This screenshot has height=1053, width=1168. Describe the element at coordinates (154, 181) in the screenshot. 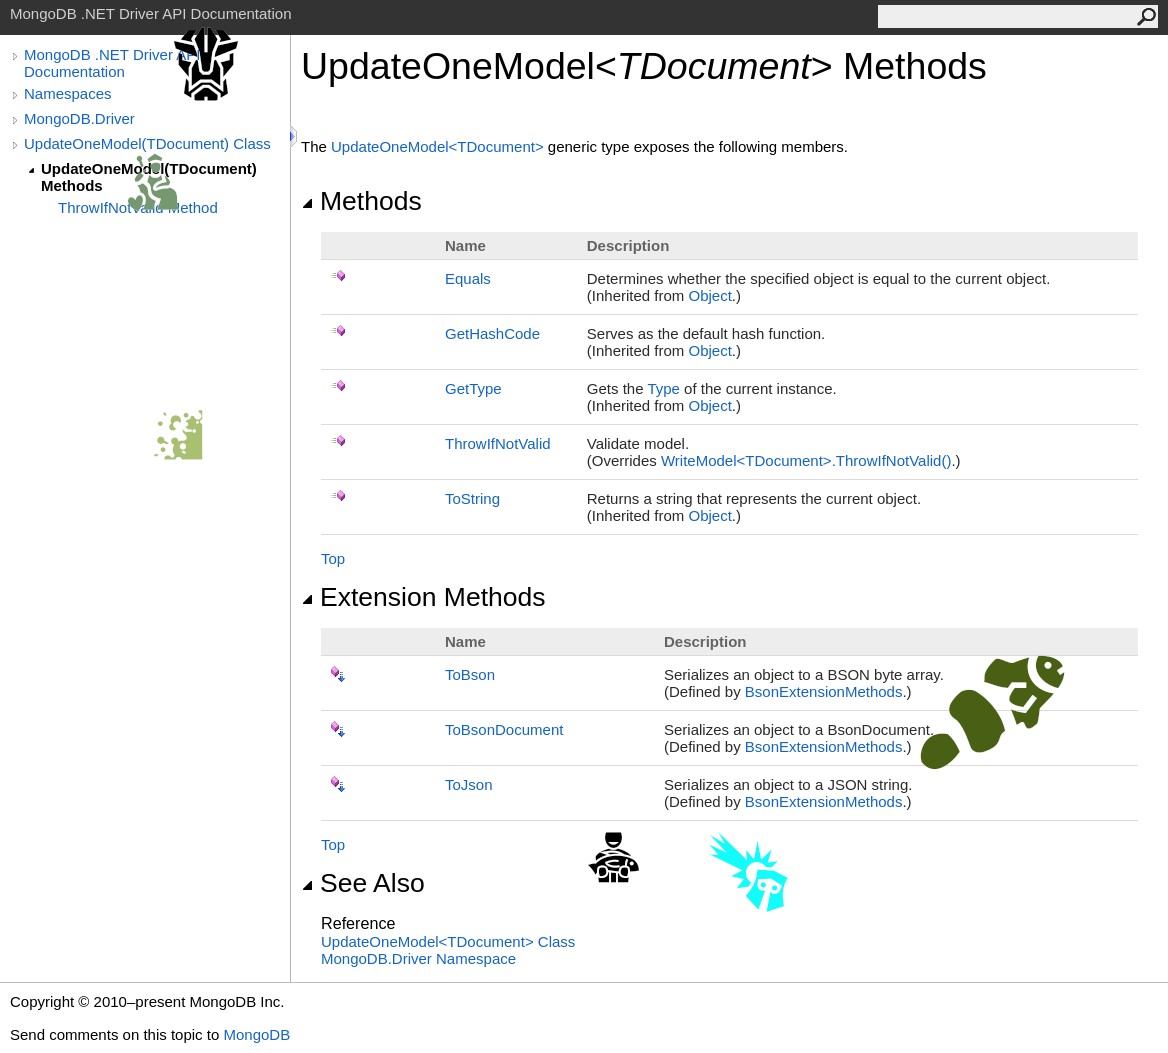

I see `the empress tarot card` at that location.